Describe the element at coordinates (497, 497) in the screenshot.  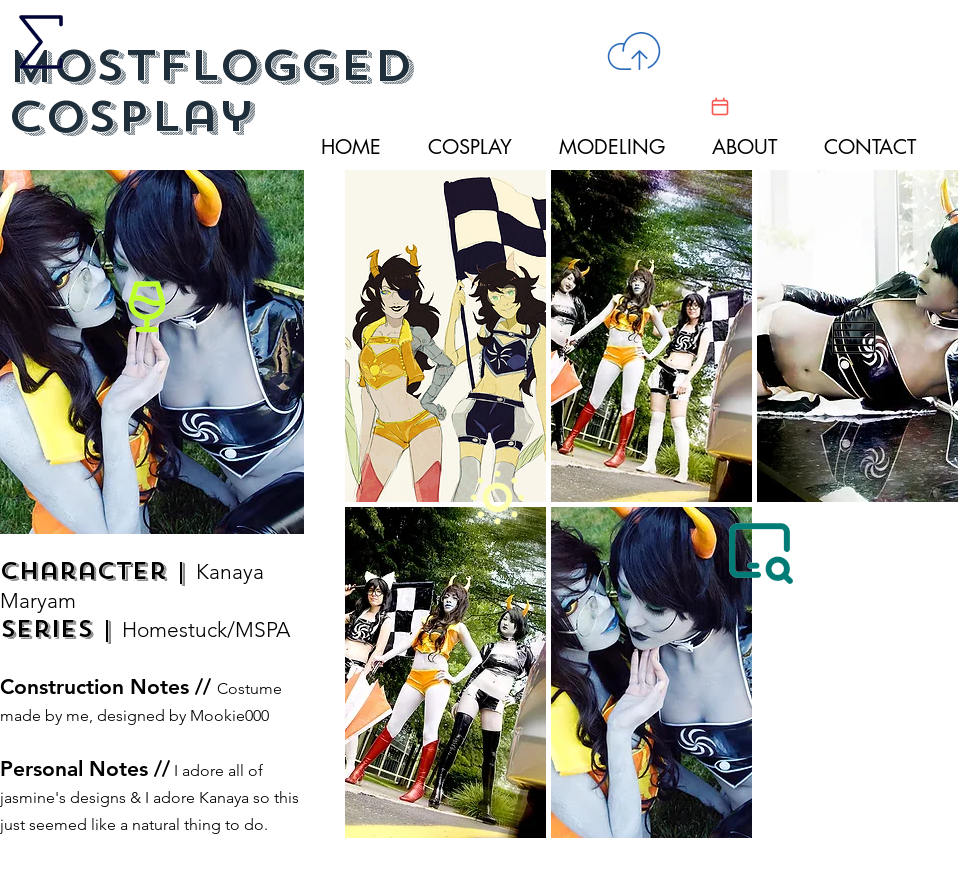
I see `adjust screen brightness to low setting` at that location.